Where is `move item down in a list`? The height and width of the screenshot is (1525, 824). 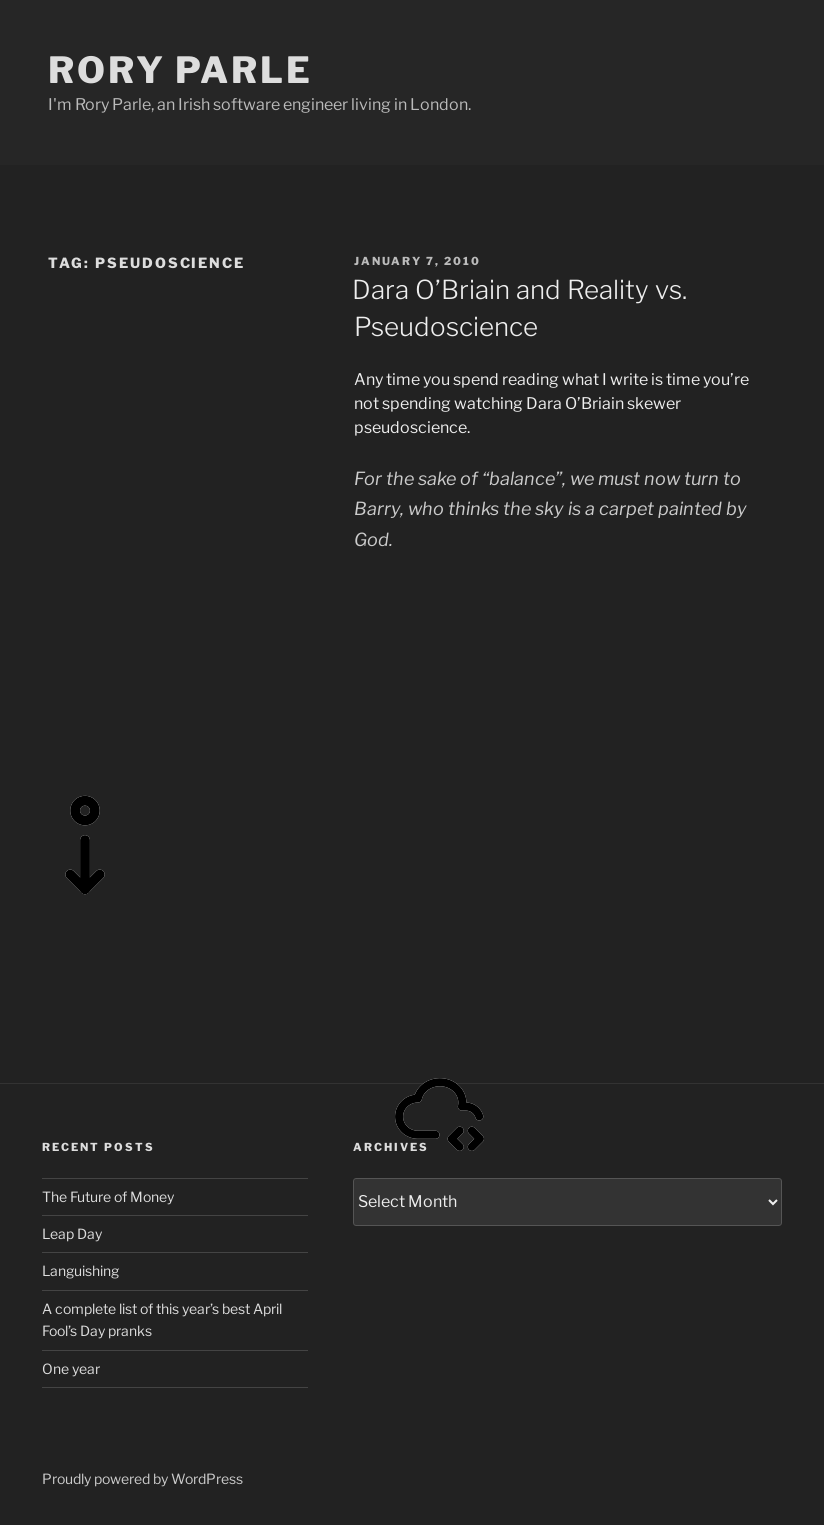
move item down in a list is located at coordinates (85, 845).